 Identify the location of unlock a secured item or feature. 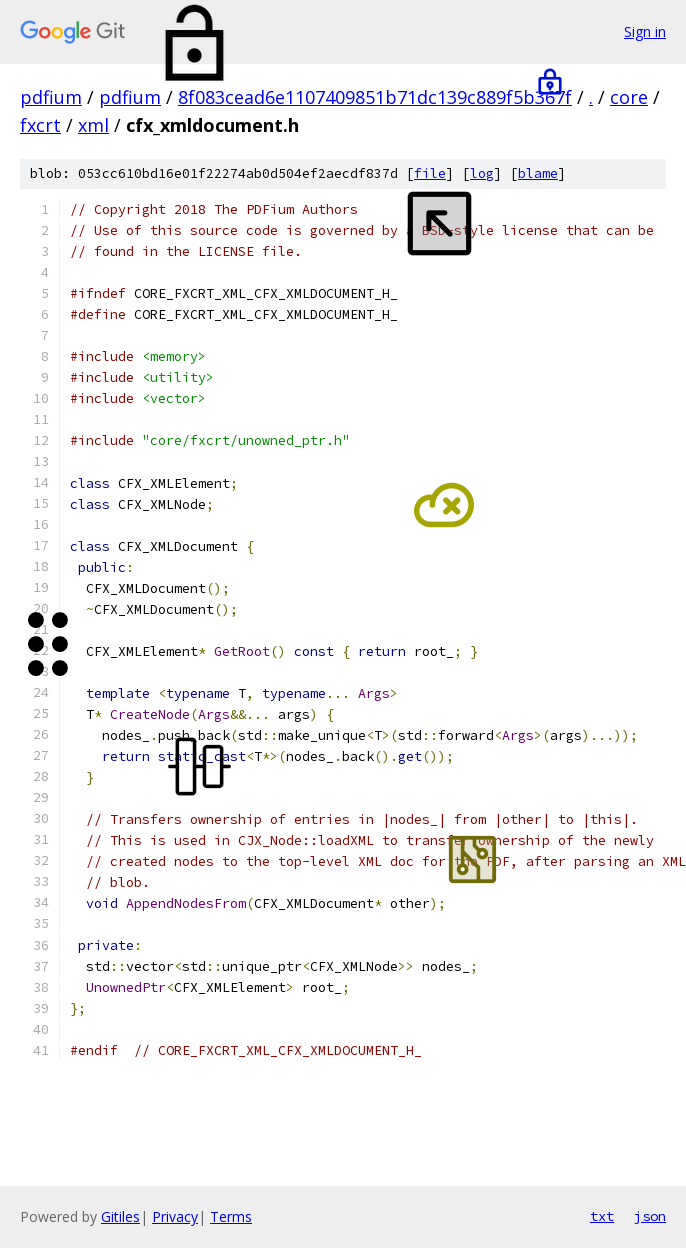
(194, 44).